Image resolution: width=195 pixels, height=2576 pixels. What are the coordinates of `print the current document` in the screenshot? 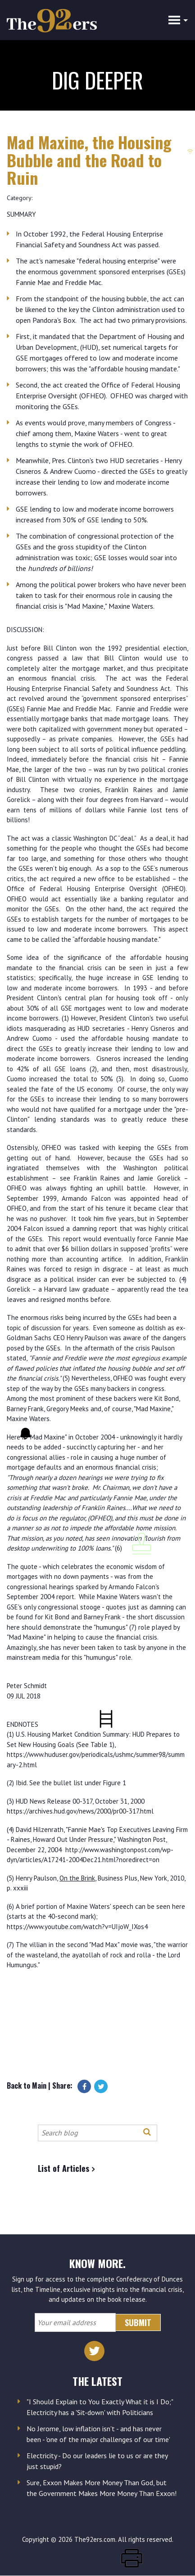 It's located at (132, 2558).